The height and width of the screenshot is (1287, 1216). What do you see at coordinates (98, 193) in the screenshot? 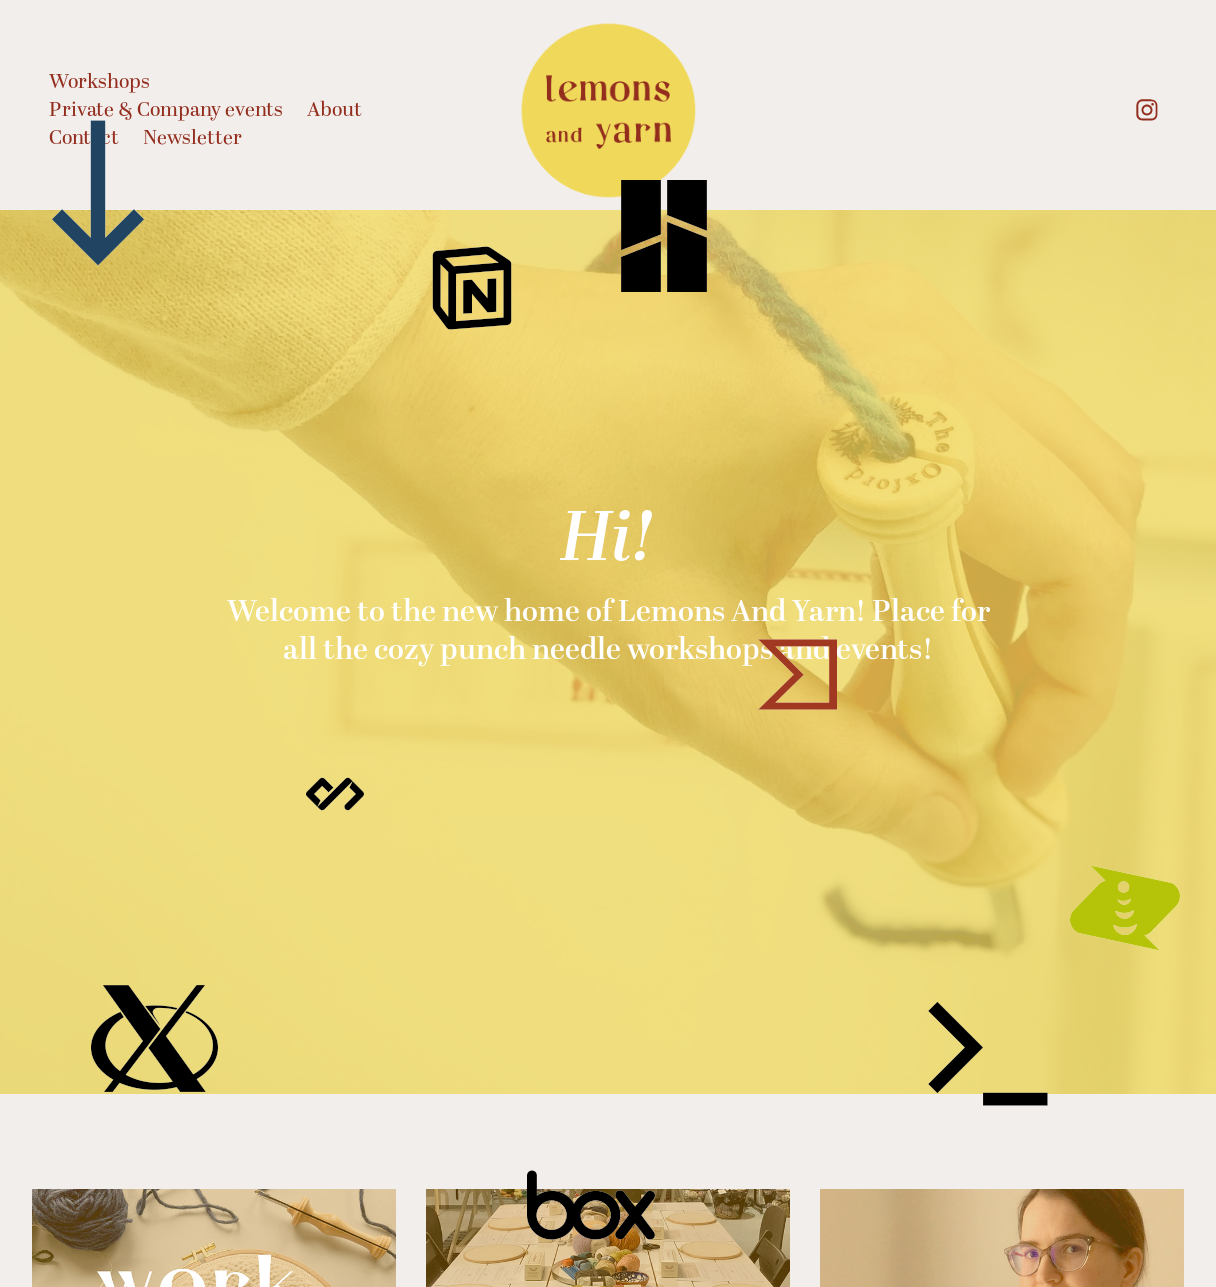
I see `scroll down for more content` at bounding box center [98, 193].